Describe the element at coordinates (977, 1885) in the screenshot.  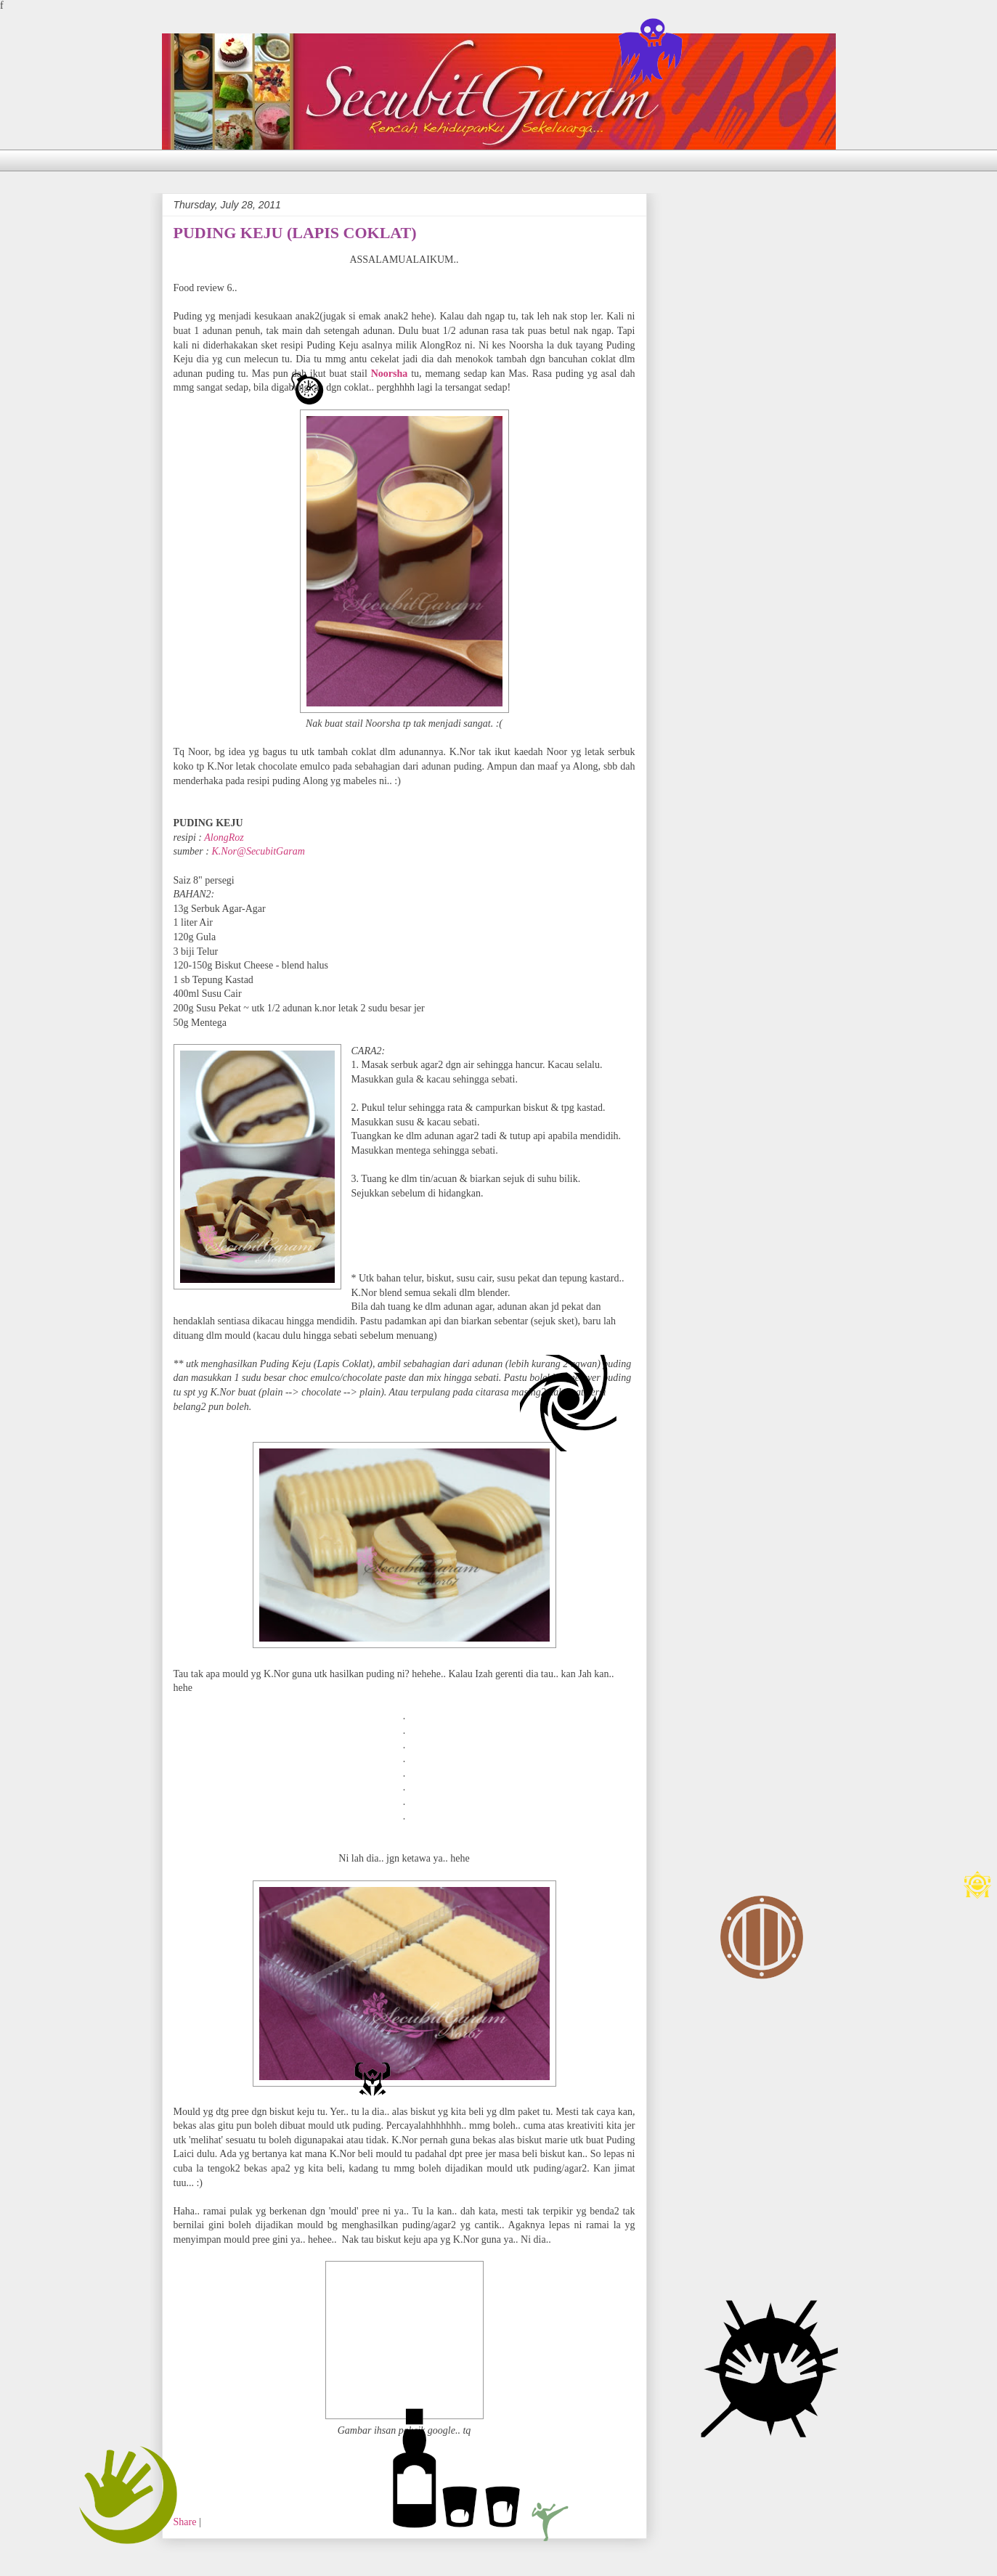
I see `decorative emblem or badge for a game achievement` at that location.